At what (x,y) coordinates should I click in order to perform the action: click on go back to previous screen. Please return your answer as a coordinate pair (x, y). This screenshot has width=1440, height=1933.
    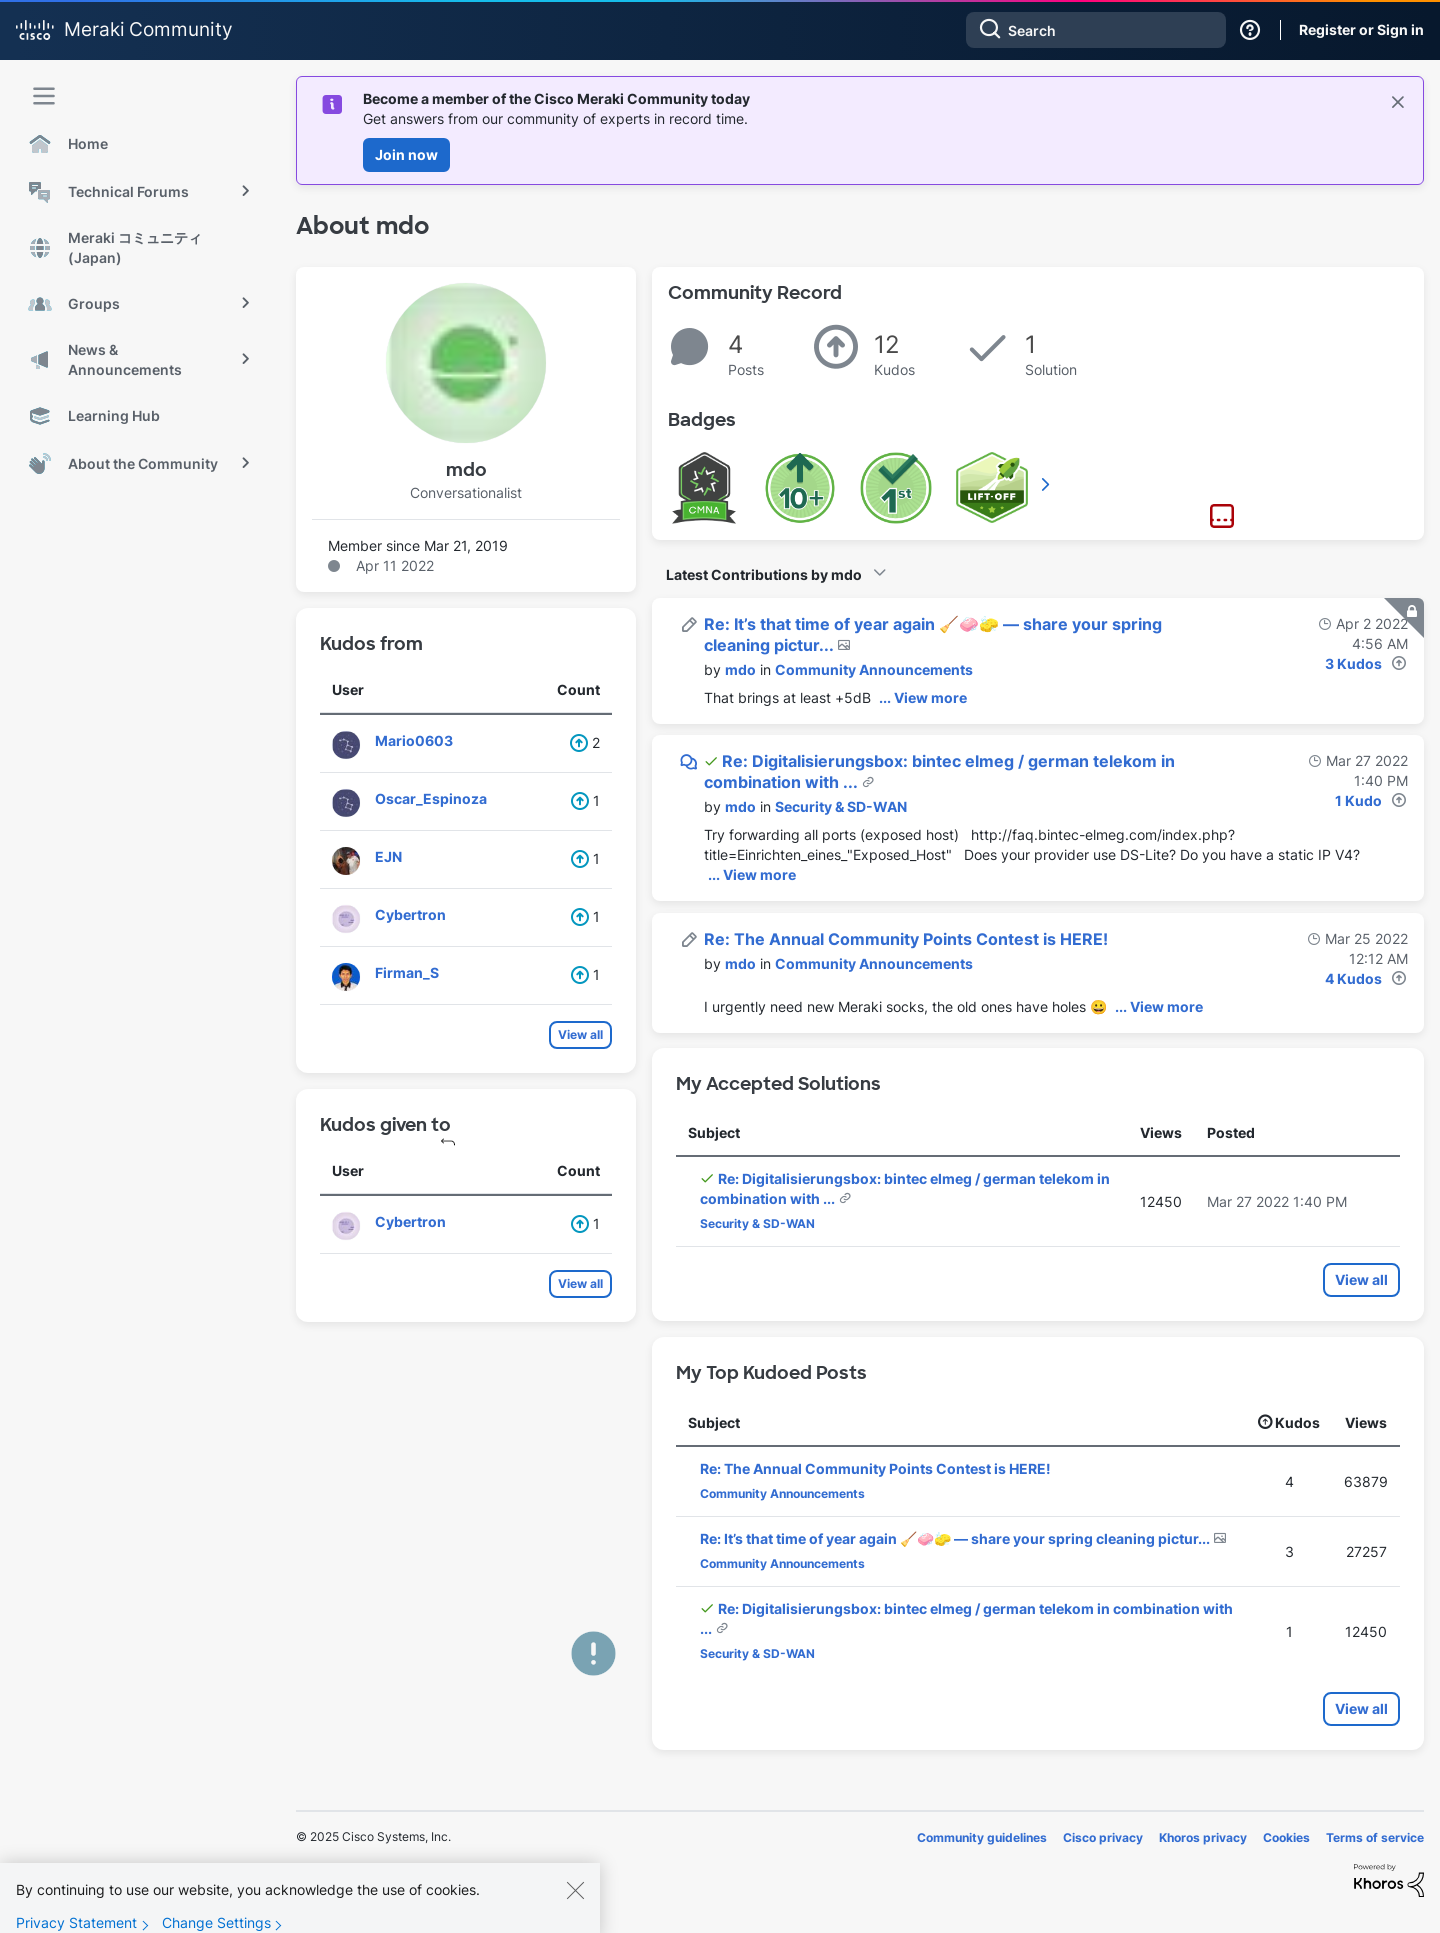
    Looking at the image, I should click on (448, 1142).